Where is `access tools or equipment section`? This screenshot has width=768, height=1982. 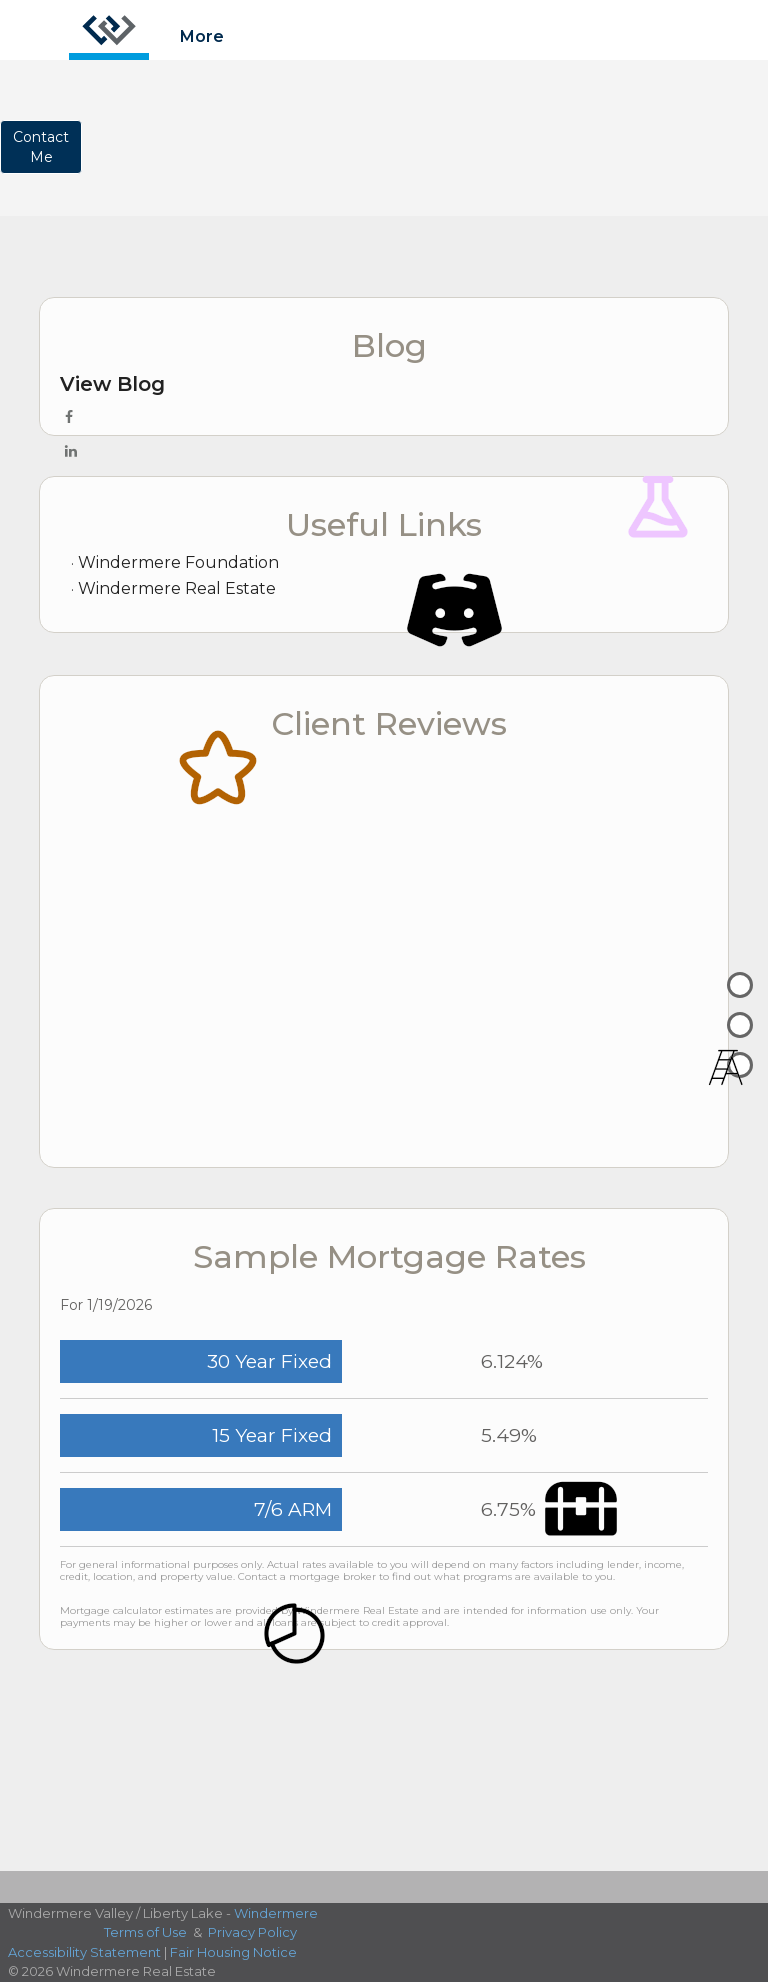
access tools or equipment section is located at coordinates (726, 1067).